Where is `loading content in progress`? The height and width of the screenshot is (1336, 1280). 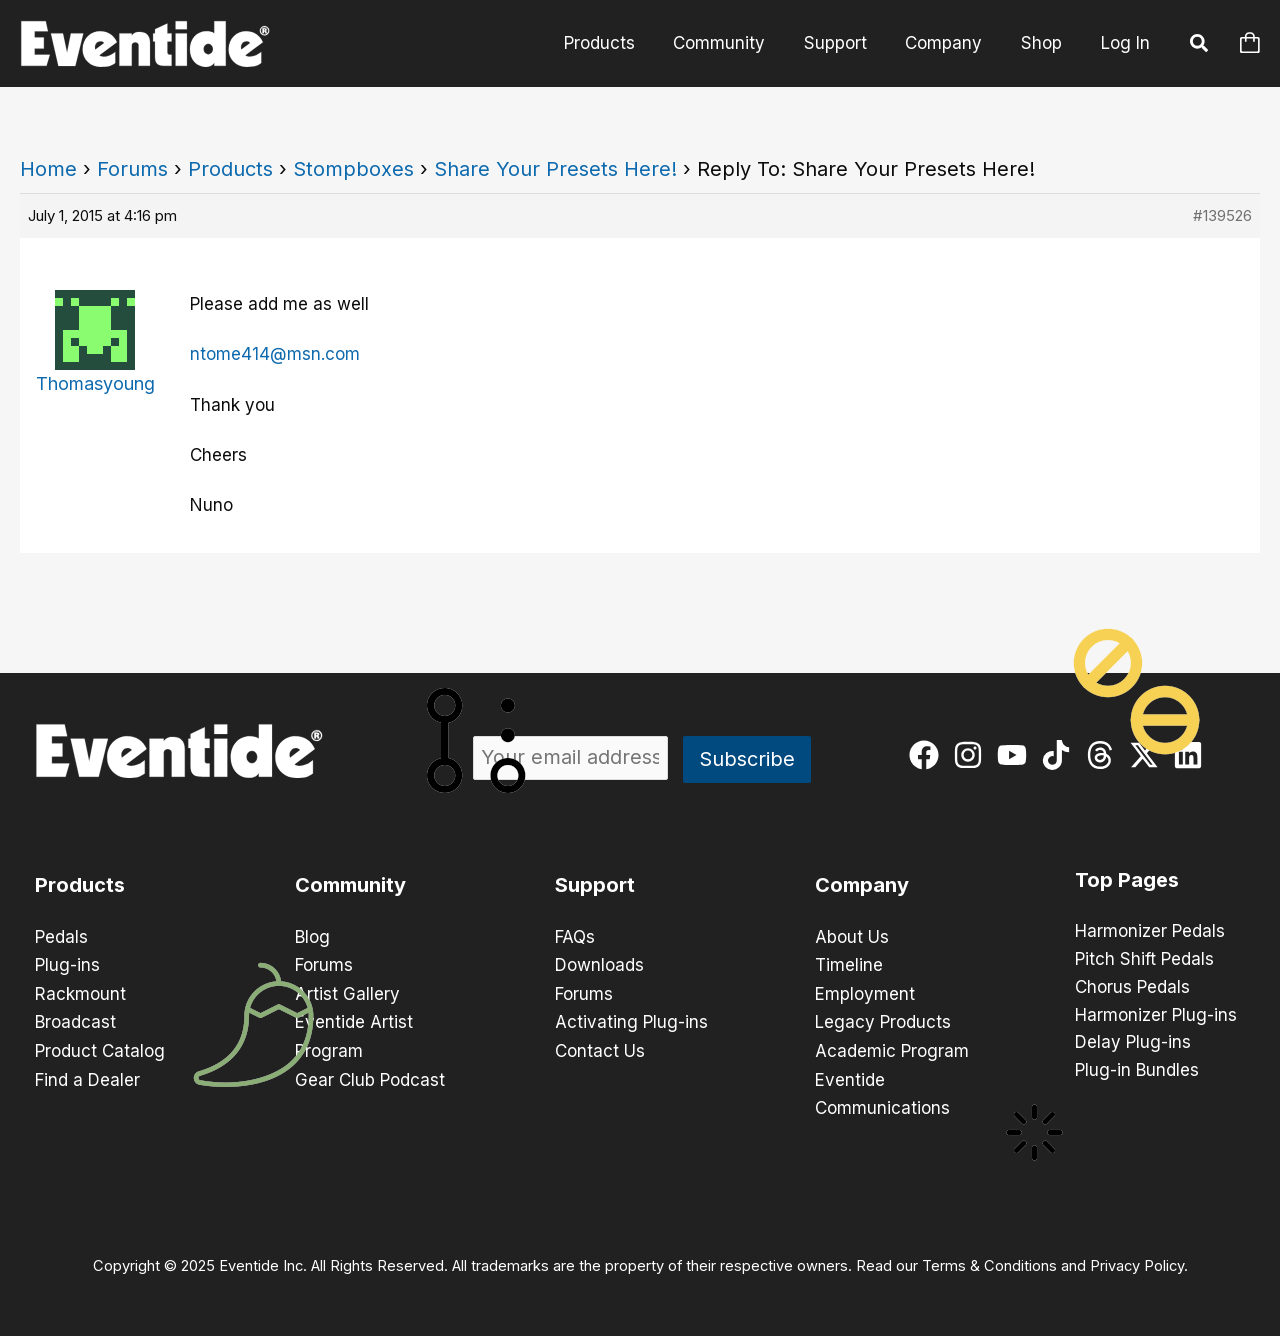
loading content in progress is located at coordinates (1034, 1132).